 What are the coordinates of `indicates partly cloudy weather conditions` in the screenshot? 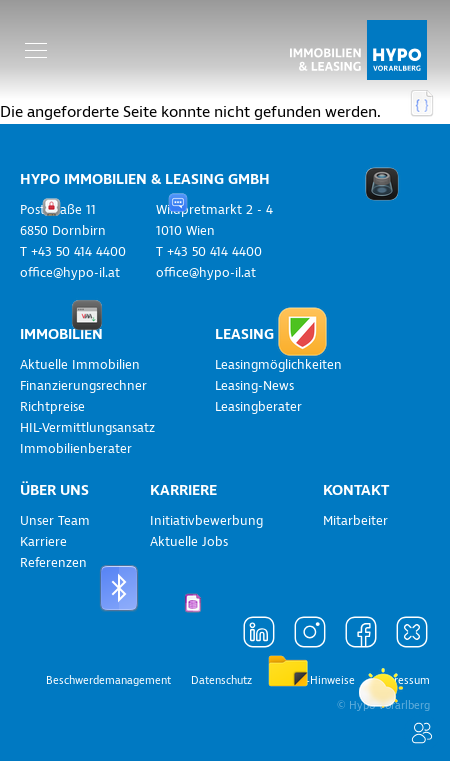 It's located at (381, 688).